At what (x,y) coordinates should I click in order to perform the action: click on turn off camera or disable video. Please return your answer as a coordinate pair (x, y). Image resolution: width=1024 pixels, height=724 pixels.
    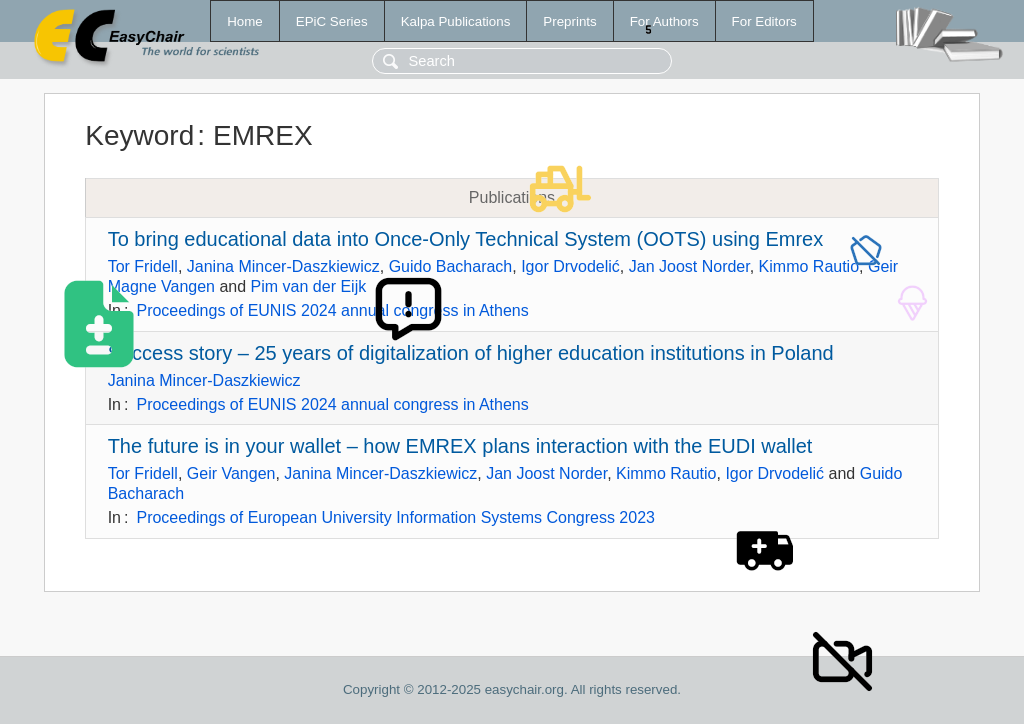
    Looking at the image, I should click on (842, 661).